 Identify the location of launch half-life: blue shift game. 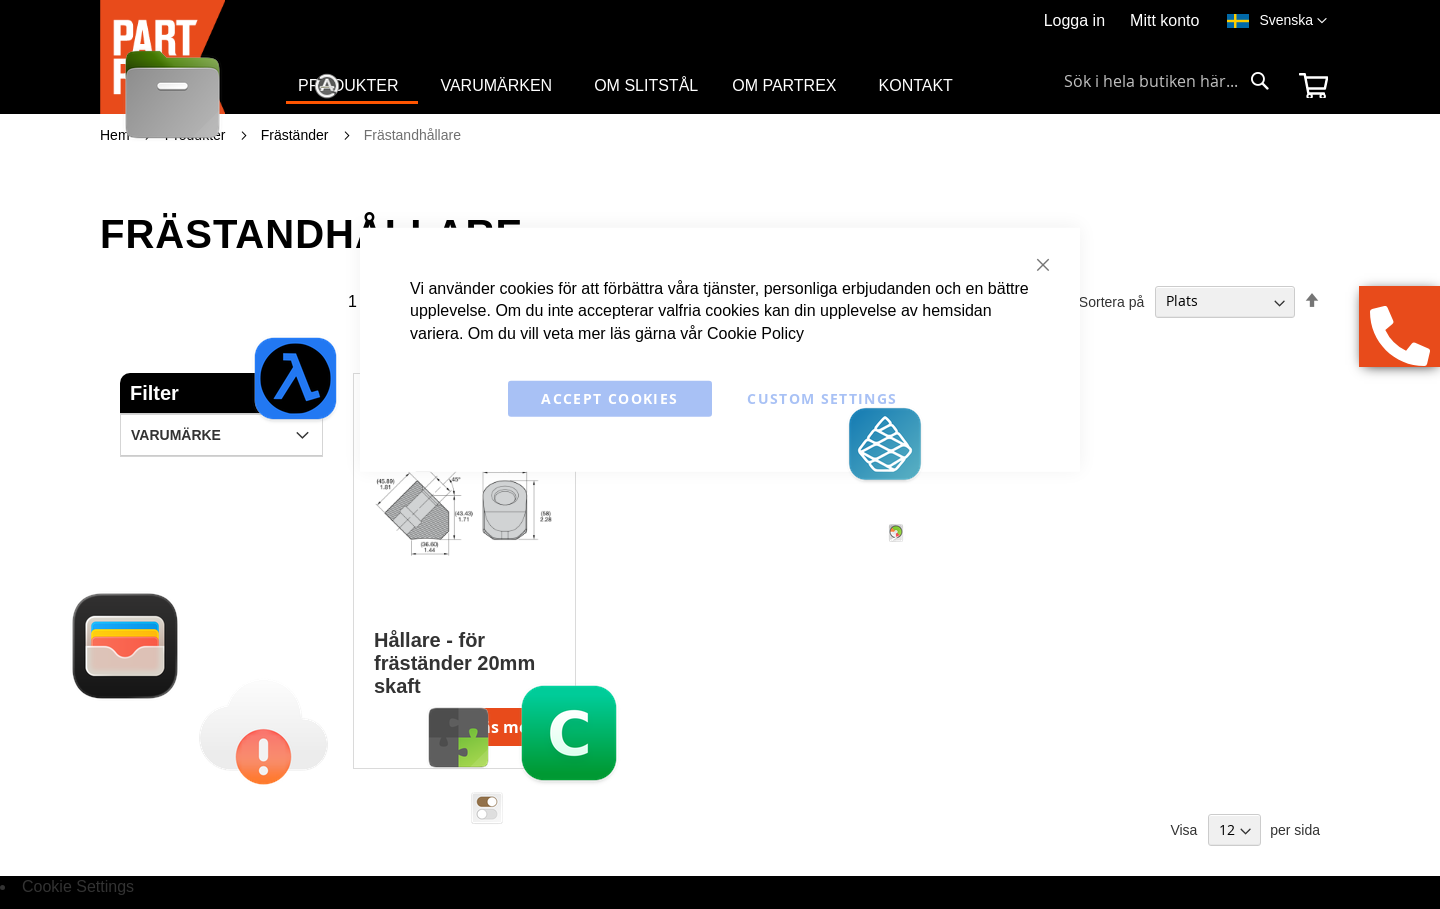
(295, 378).